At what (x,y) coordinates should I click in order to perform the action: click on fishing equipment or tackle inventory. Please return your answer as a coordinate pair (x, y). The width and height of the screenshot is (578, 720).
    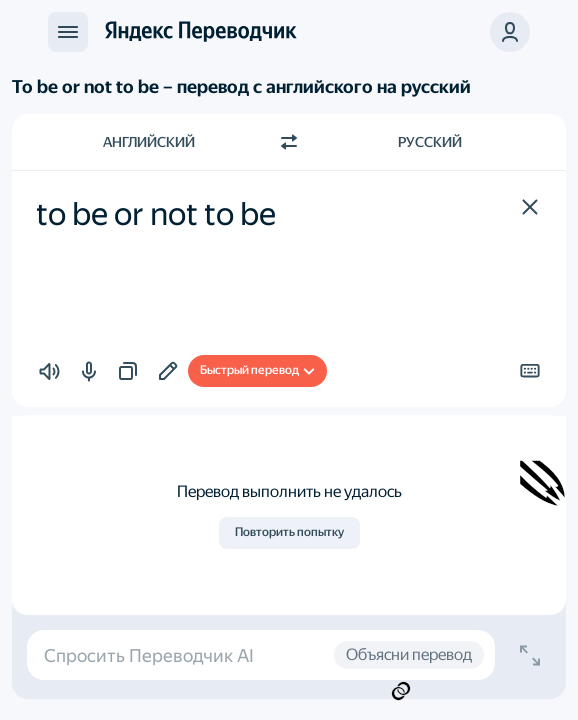
    Looking at the image, I should click on (542, 483).